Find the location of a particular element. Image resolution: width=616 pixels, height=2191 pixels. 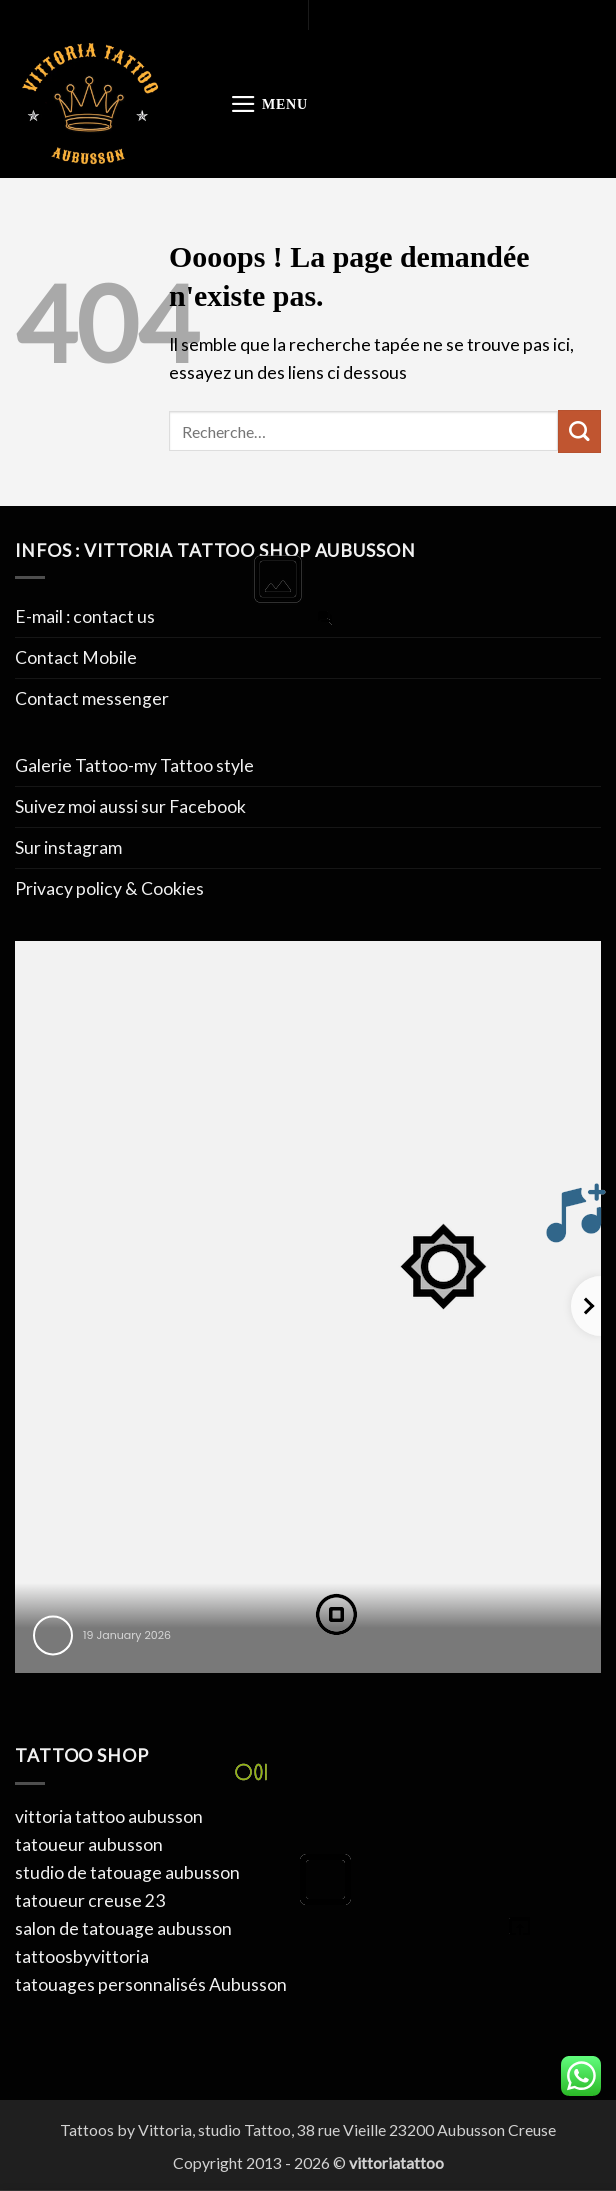

view original image without cropping is located at coordinates (278, 579).